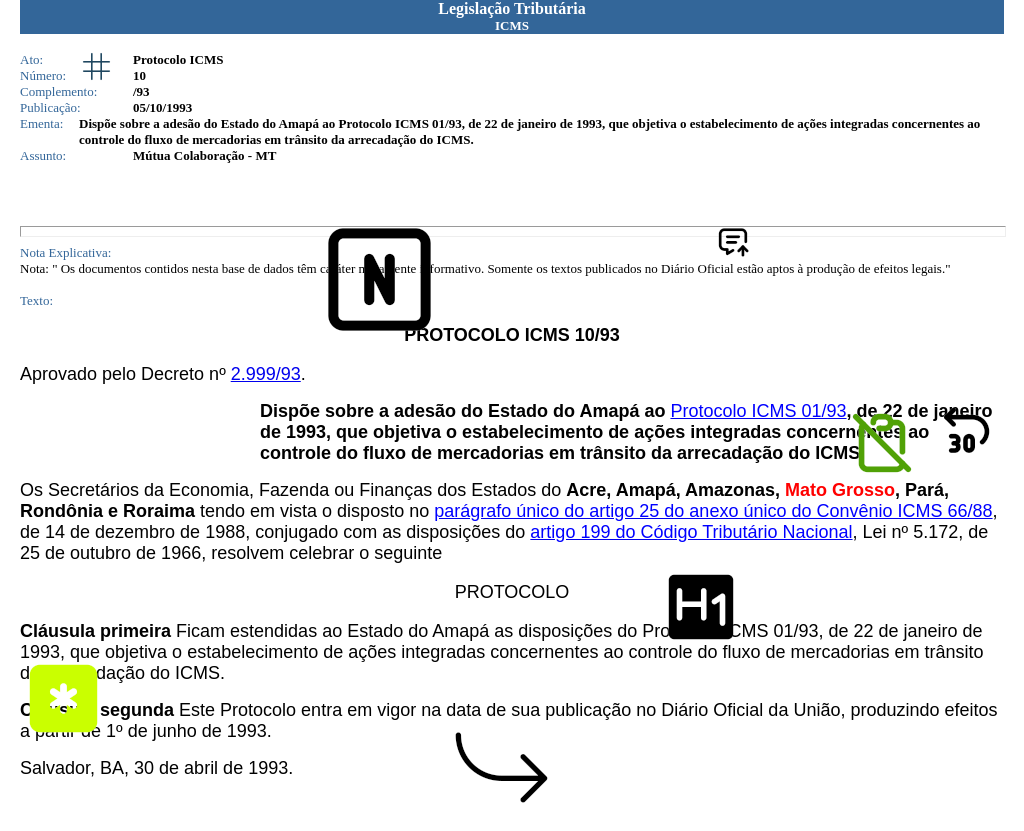  I want to click on send or submit a message, so click(733, 241).